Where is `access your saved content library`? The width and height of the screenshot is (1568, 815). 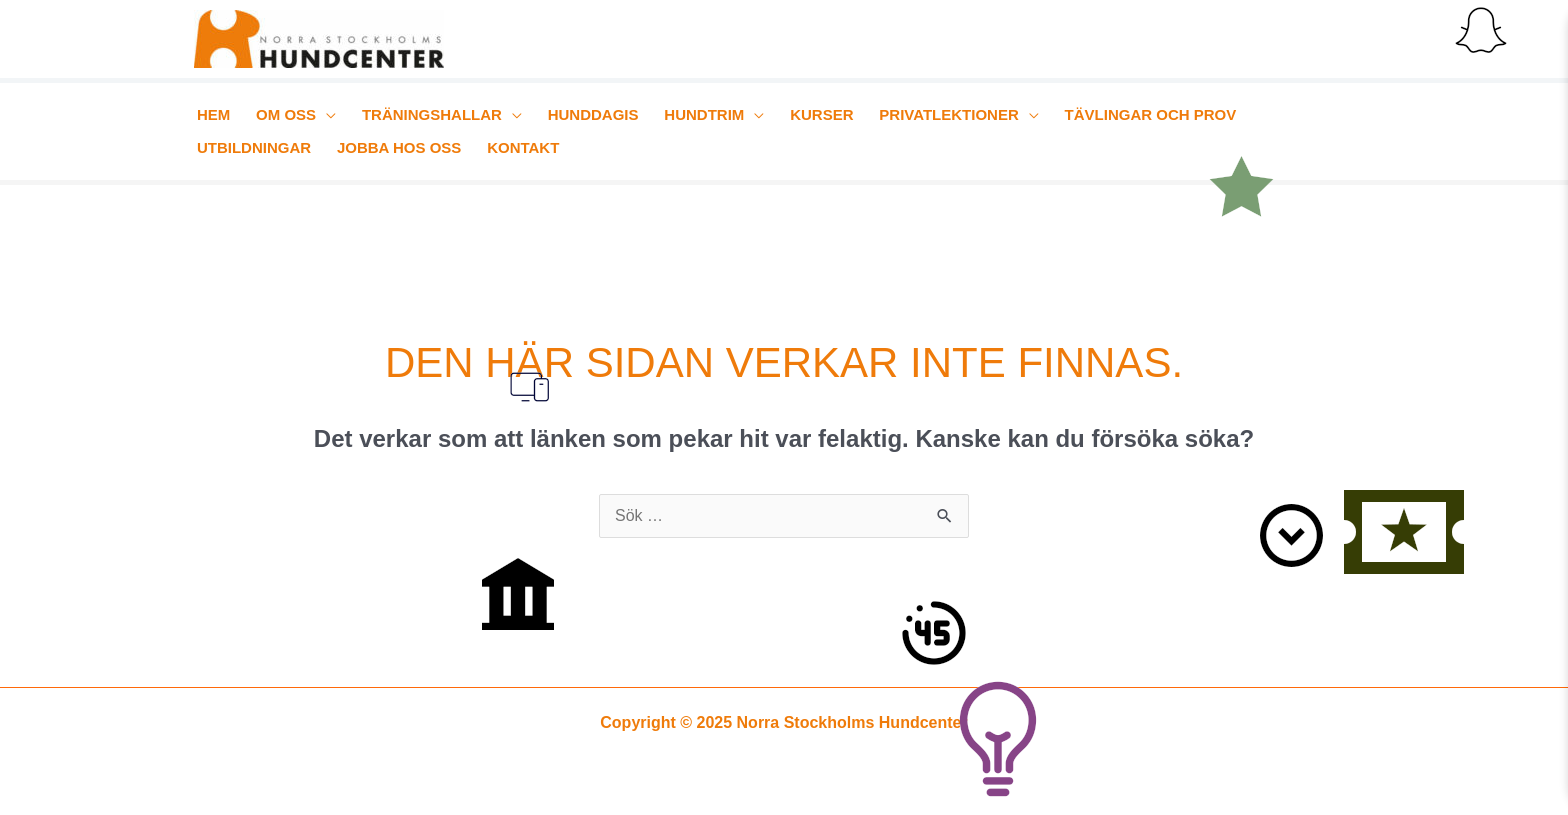 access your saved content library is located at coordinates (518, 594).